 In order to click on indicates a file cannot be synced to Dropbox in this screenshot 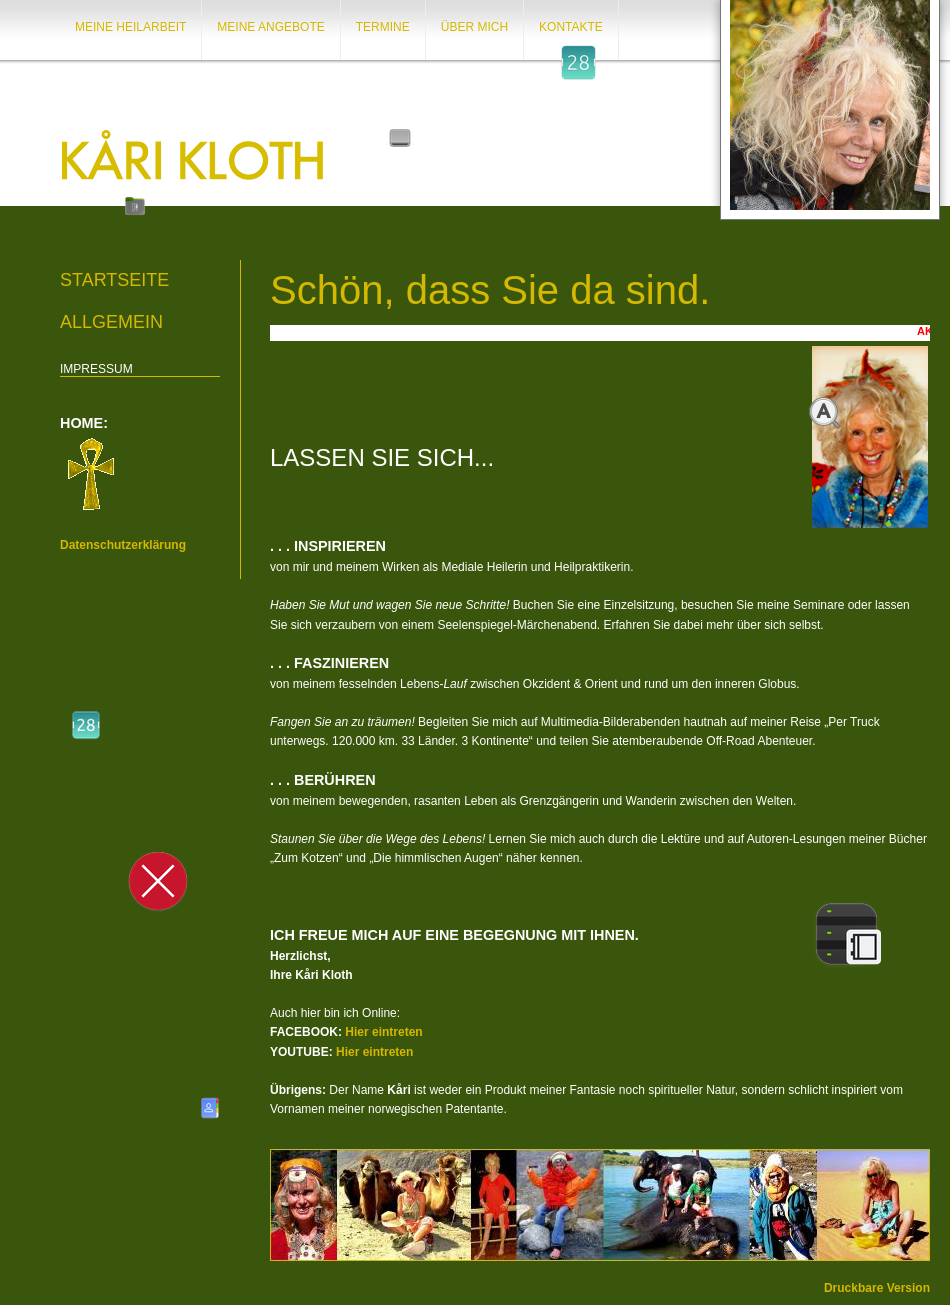, I will do `click(158, 881)`.